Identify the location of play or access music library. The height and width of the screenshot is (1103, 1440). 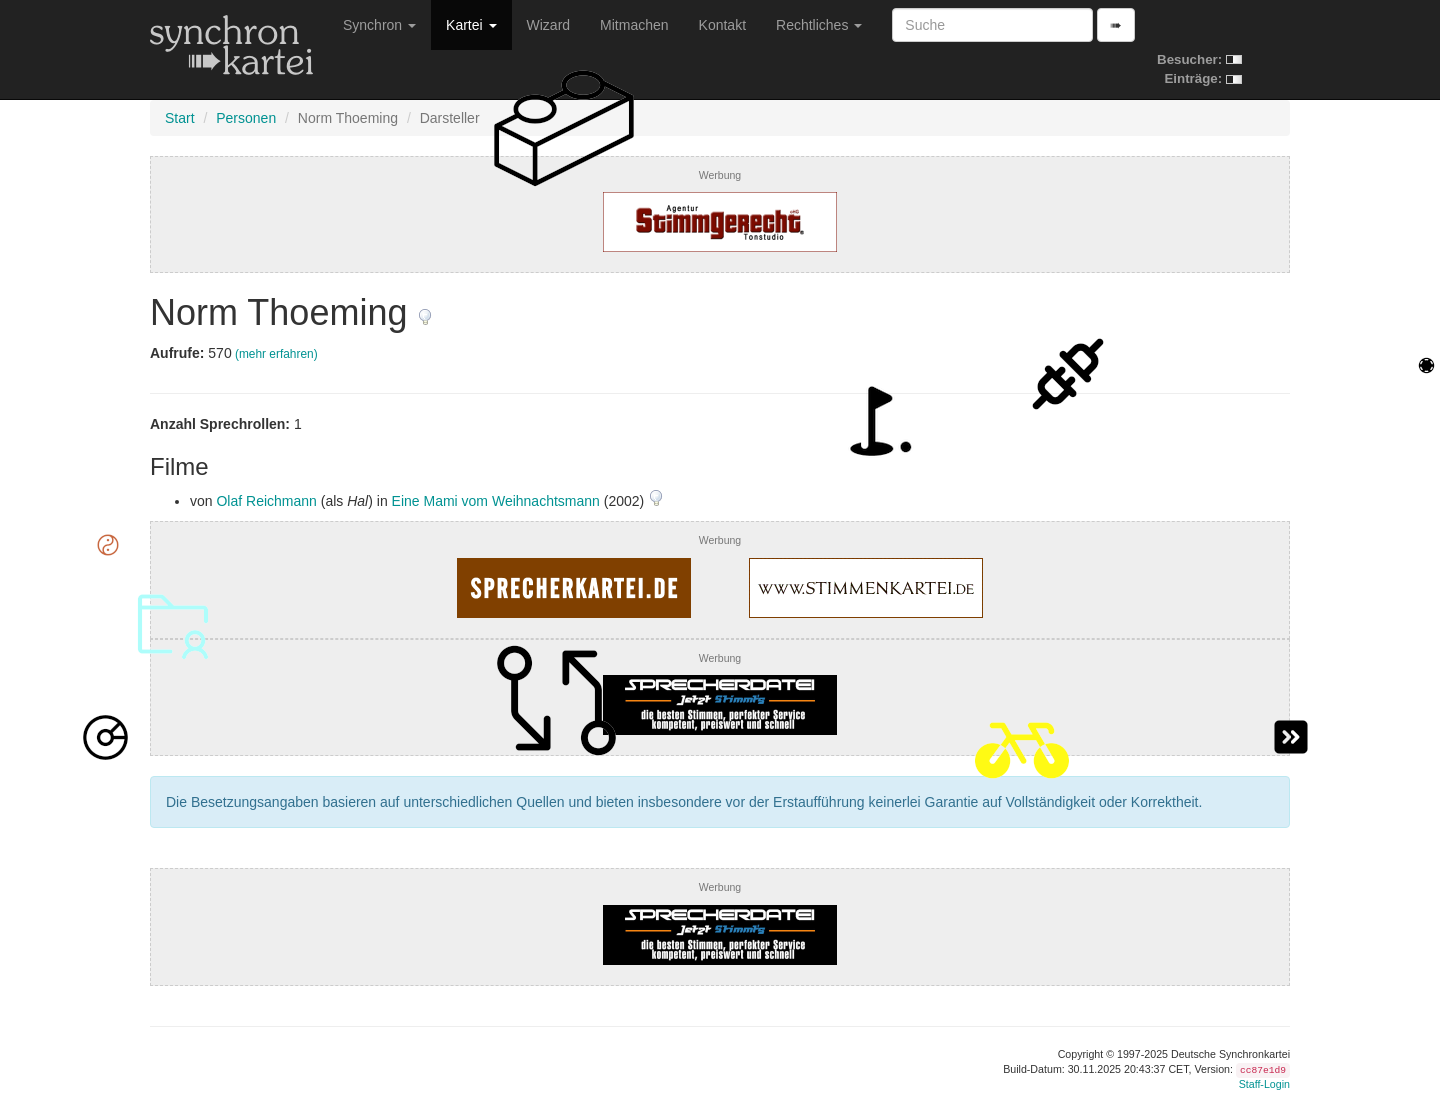
(105, 737).